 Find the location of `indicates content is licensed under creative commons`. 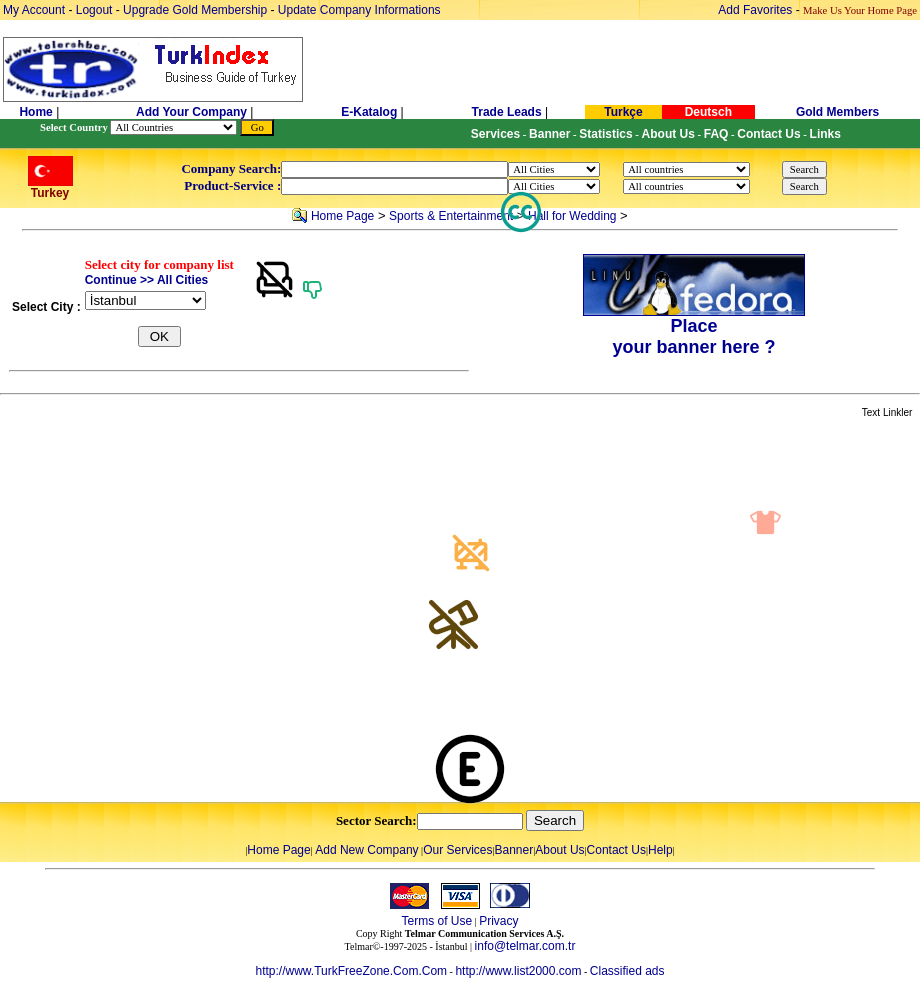

indicates content is licensed under creative commons is located at coordinates (521, 212).